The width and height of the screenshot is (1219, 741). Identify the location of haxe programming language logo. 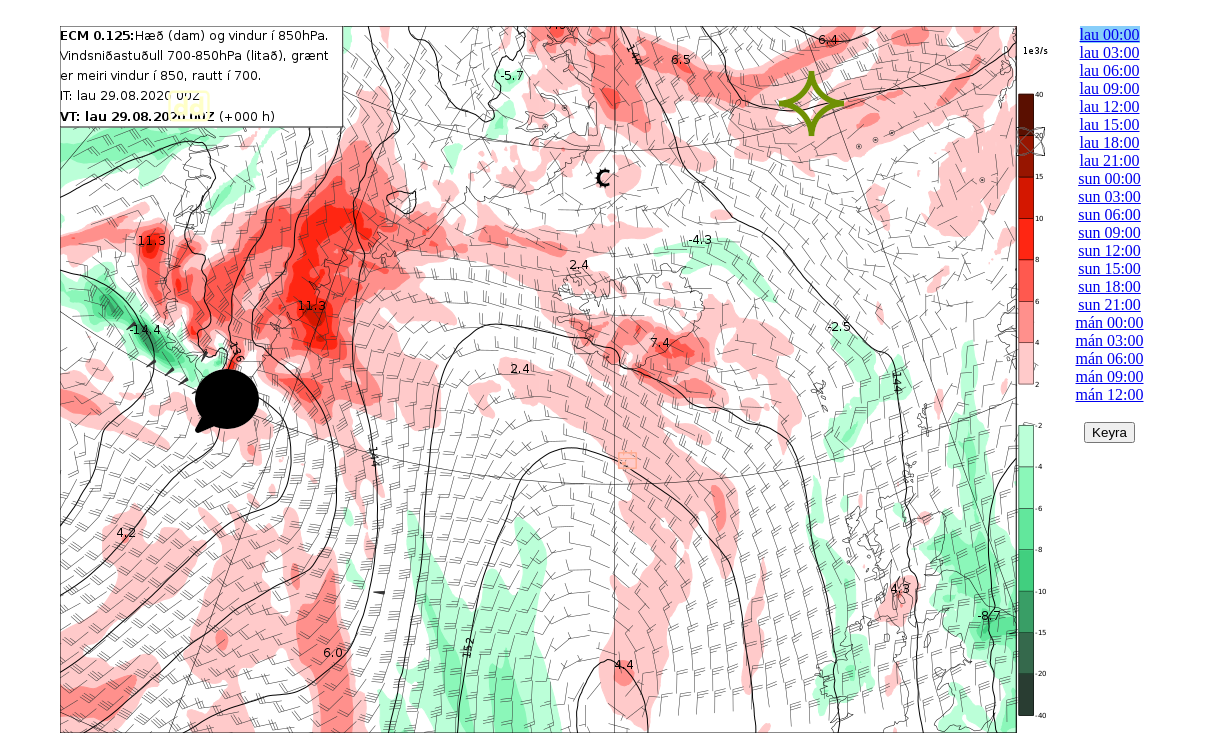
(1030, 141).